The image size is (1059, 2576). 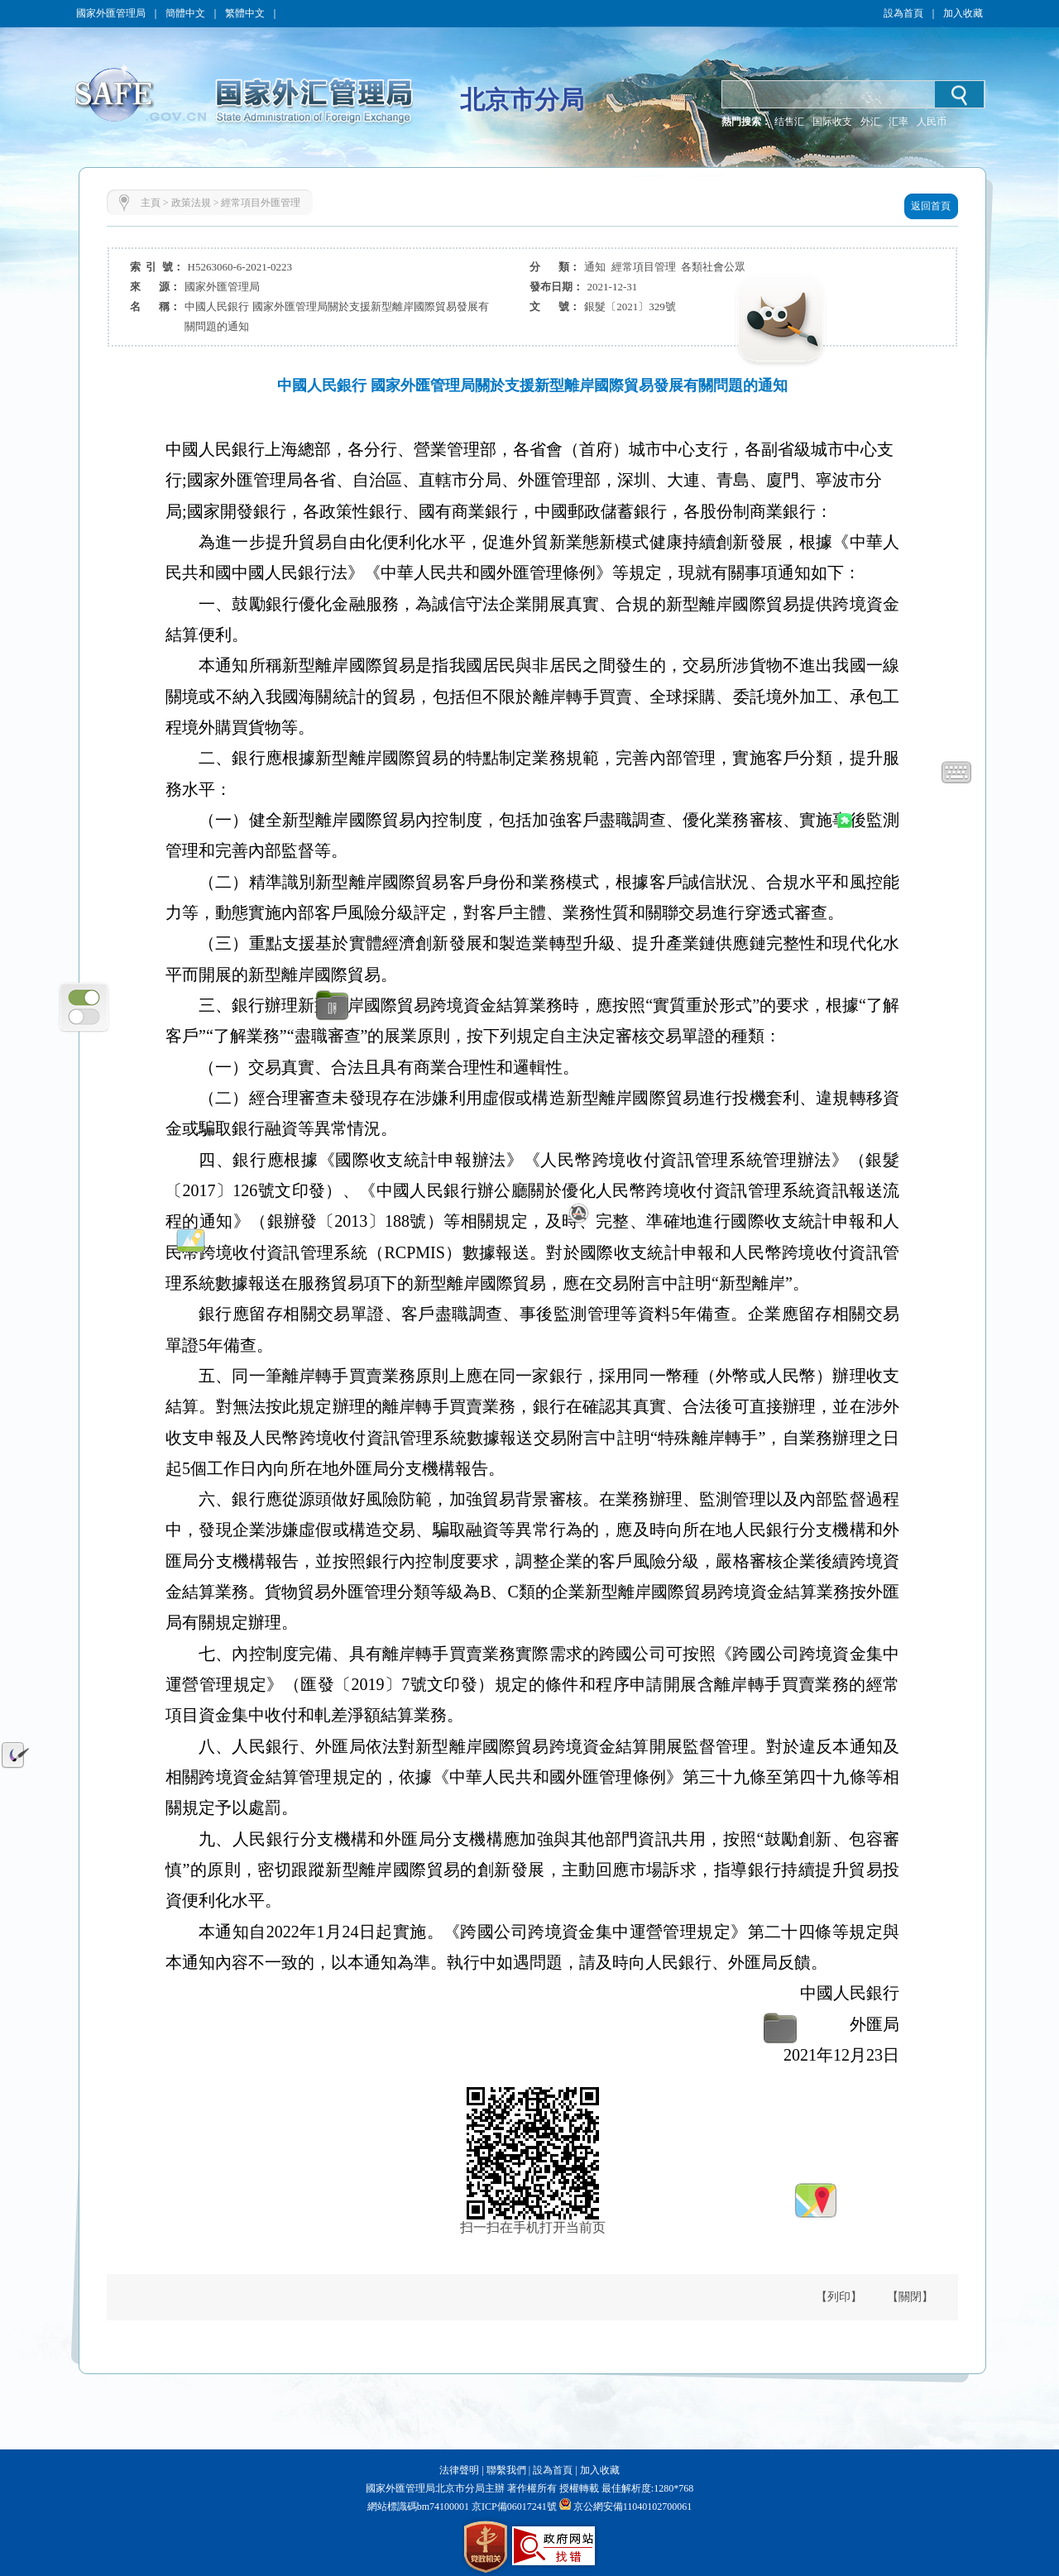 I want to click on check for available system updates, so click(x=578, y=1213).